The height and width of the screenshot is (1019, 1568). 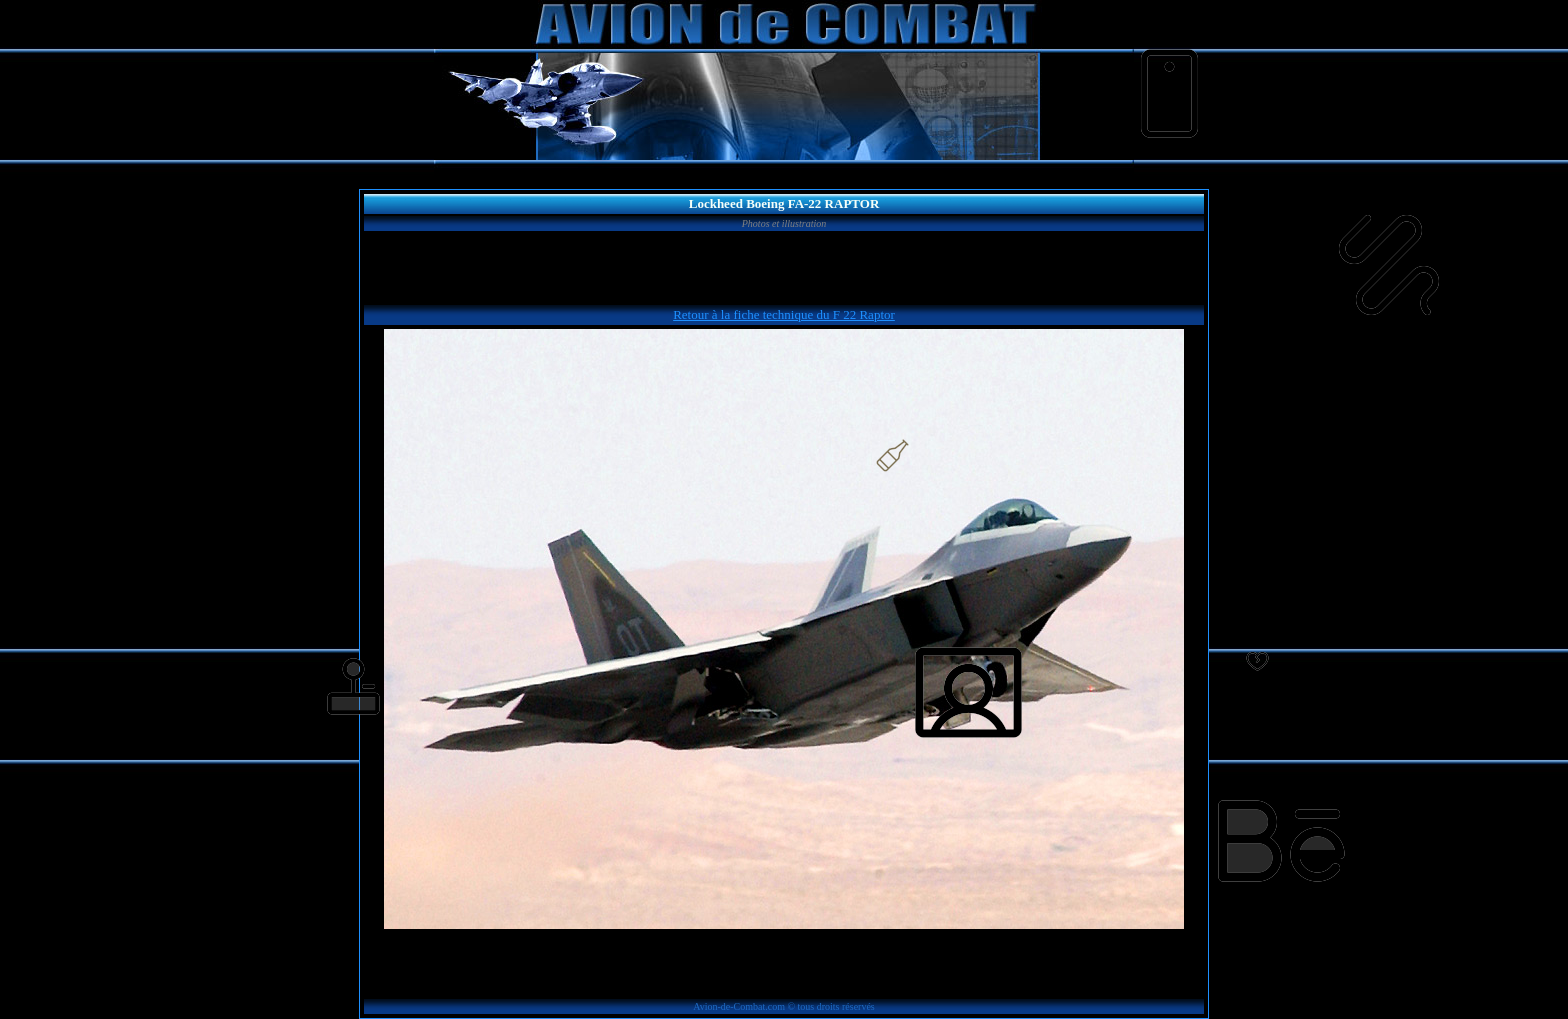 I want to click on view user profile card, so click(x=968, y=692).